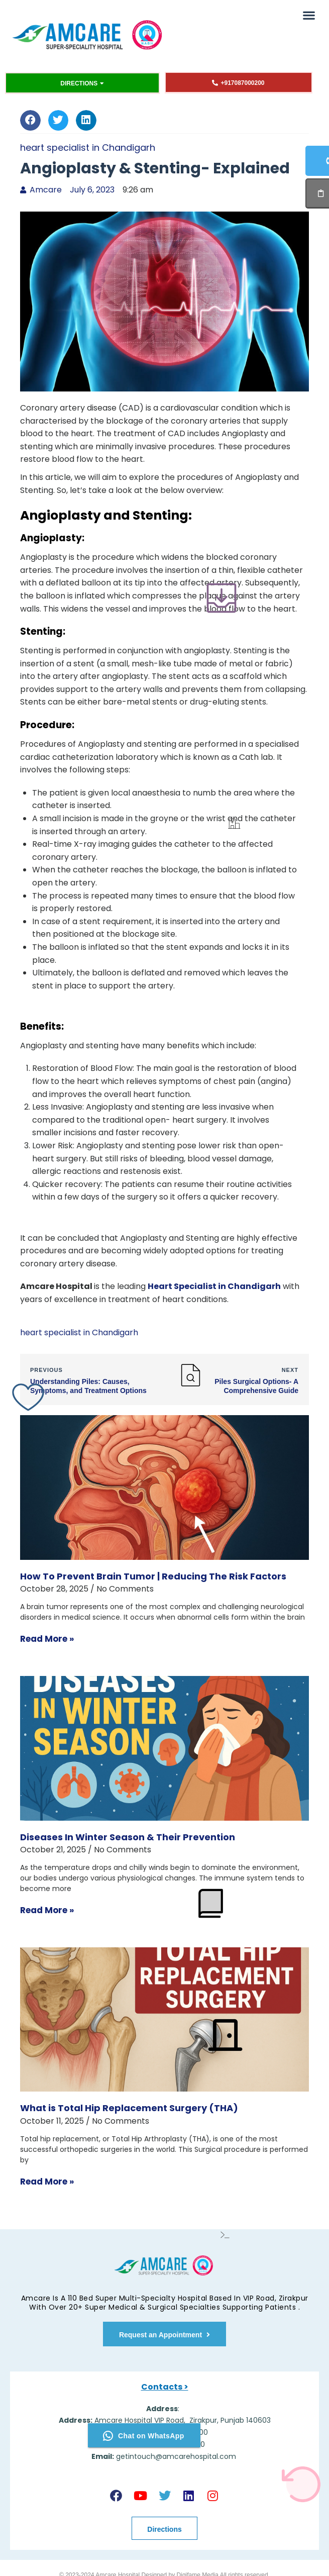  I want to click on exit or log out of the application, so click(225, 2035).